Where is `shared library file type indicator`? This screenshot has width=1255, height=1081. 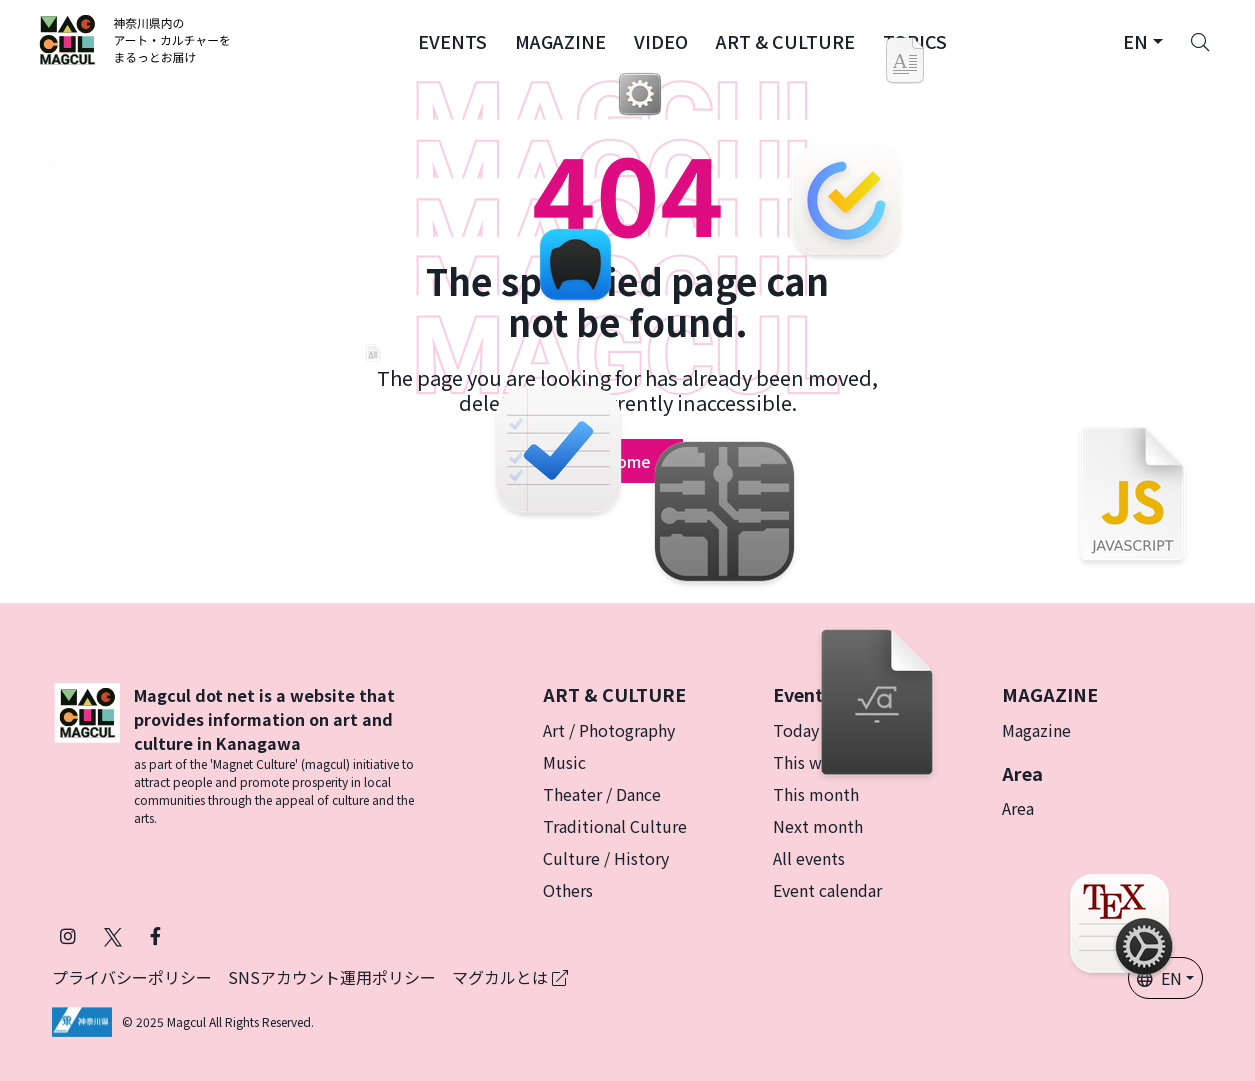 shared library file type indicator is located at coordinates (640, 94).